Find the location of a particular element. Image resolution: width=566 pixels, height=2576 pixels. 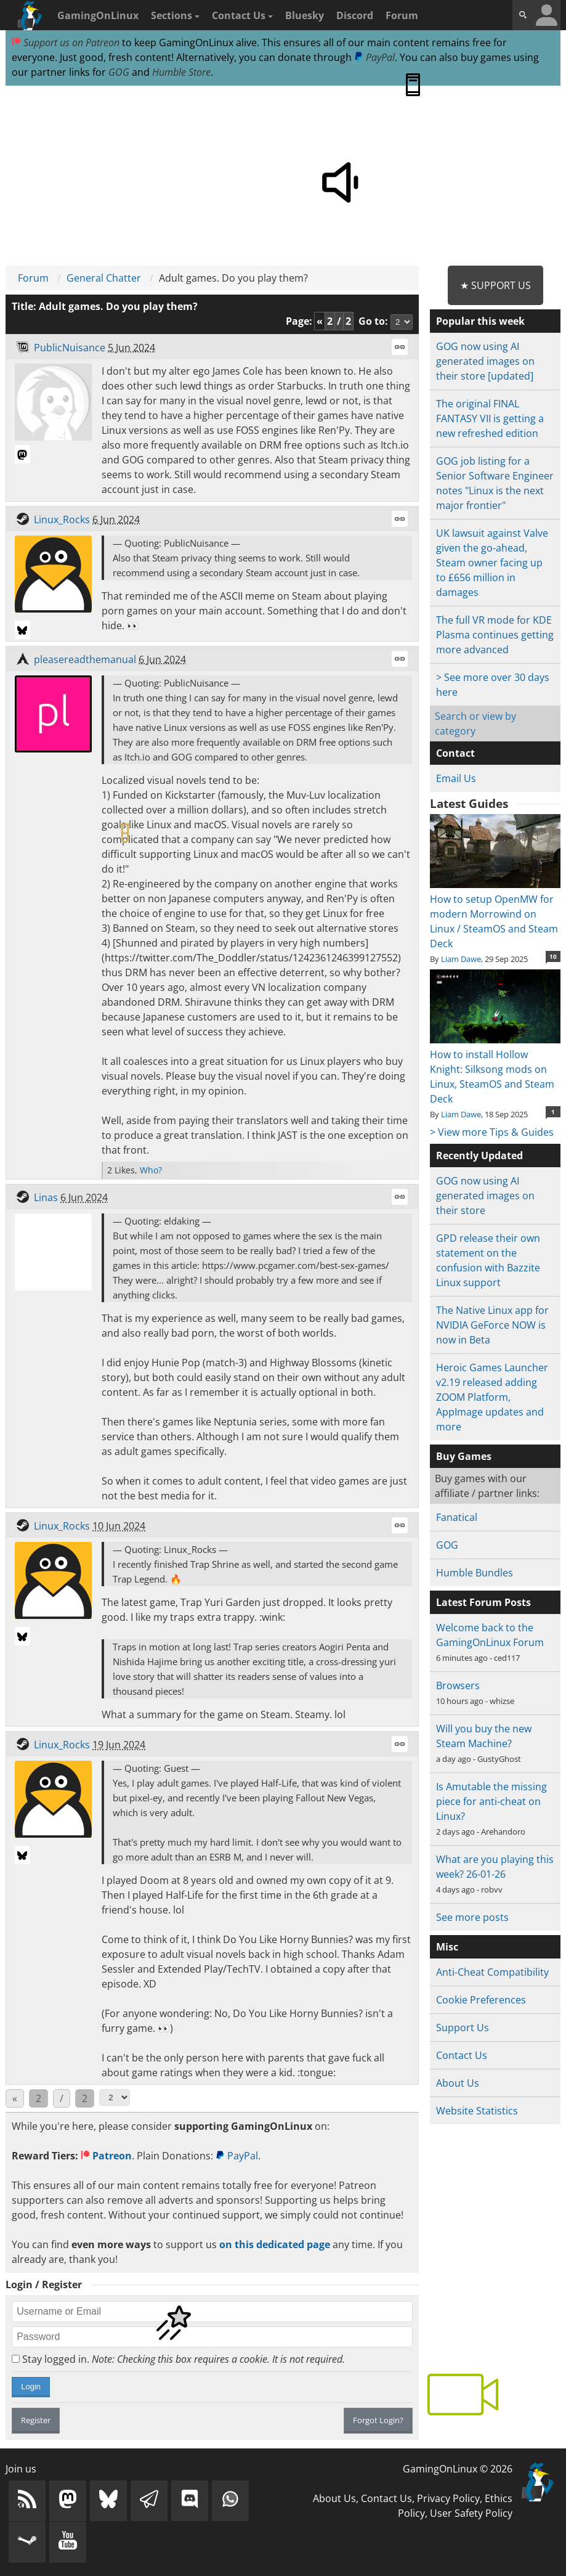

mark as favorite or highlight content is located at coordinates (174, 2323).